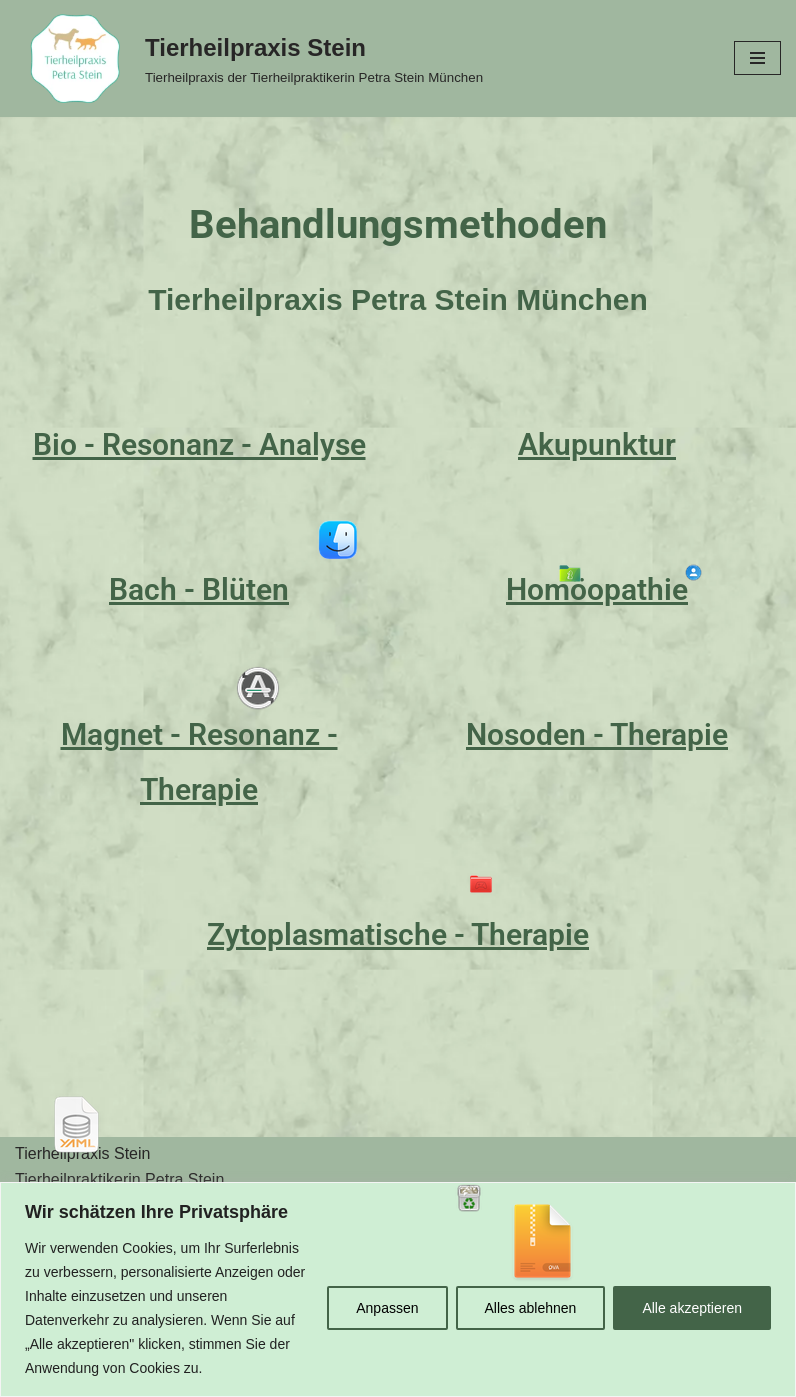 The height and width of the screenshot is (1397, 796). Describe the element at coordinates (481, 884) in the screenshot. I see `open your games folder` at that location.